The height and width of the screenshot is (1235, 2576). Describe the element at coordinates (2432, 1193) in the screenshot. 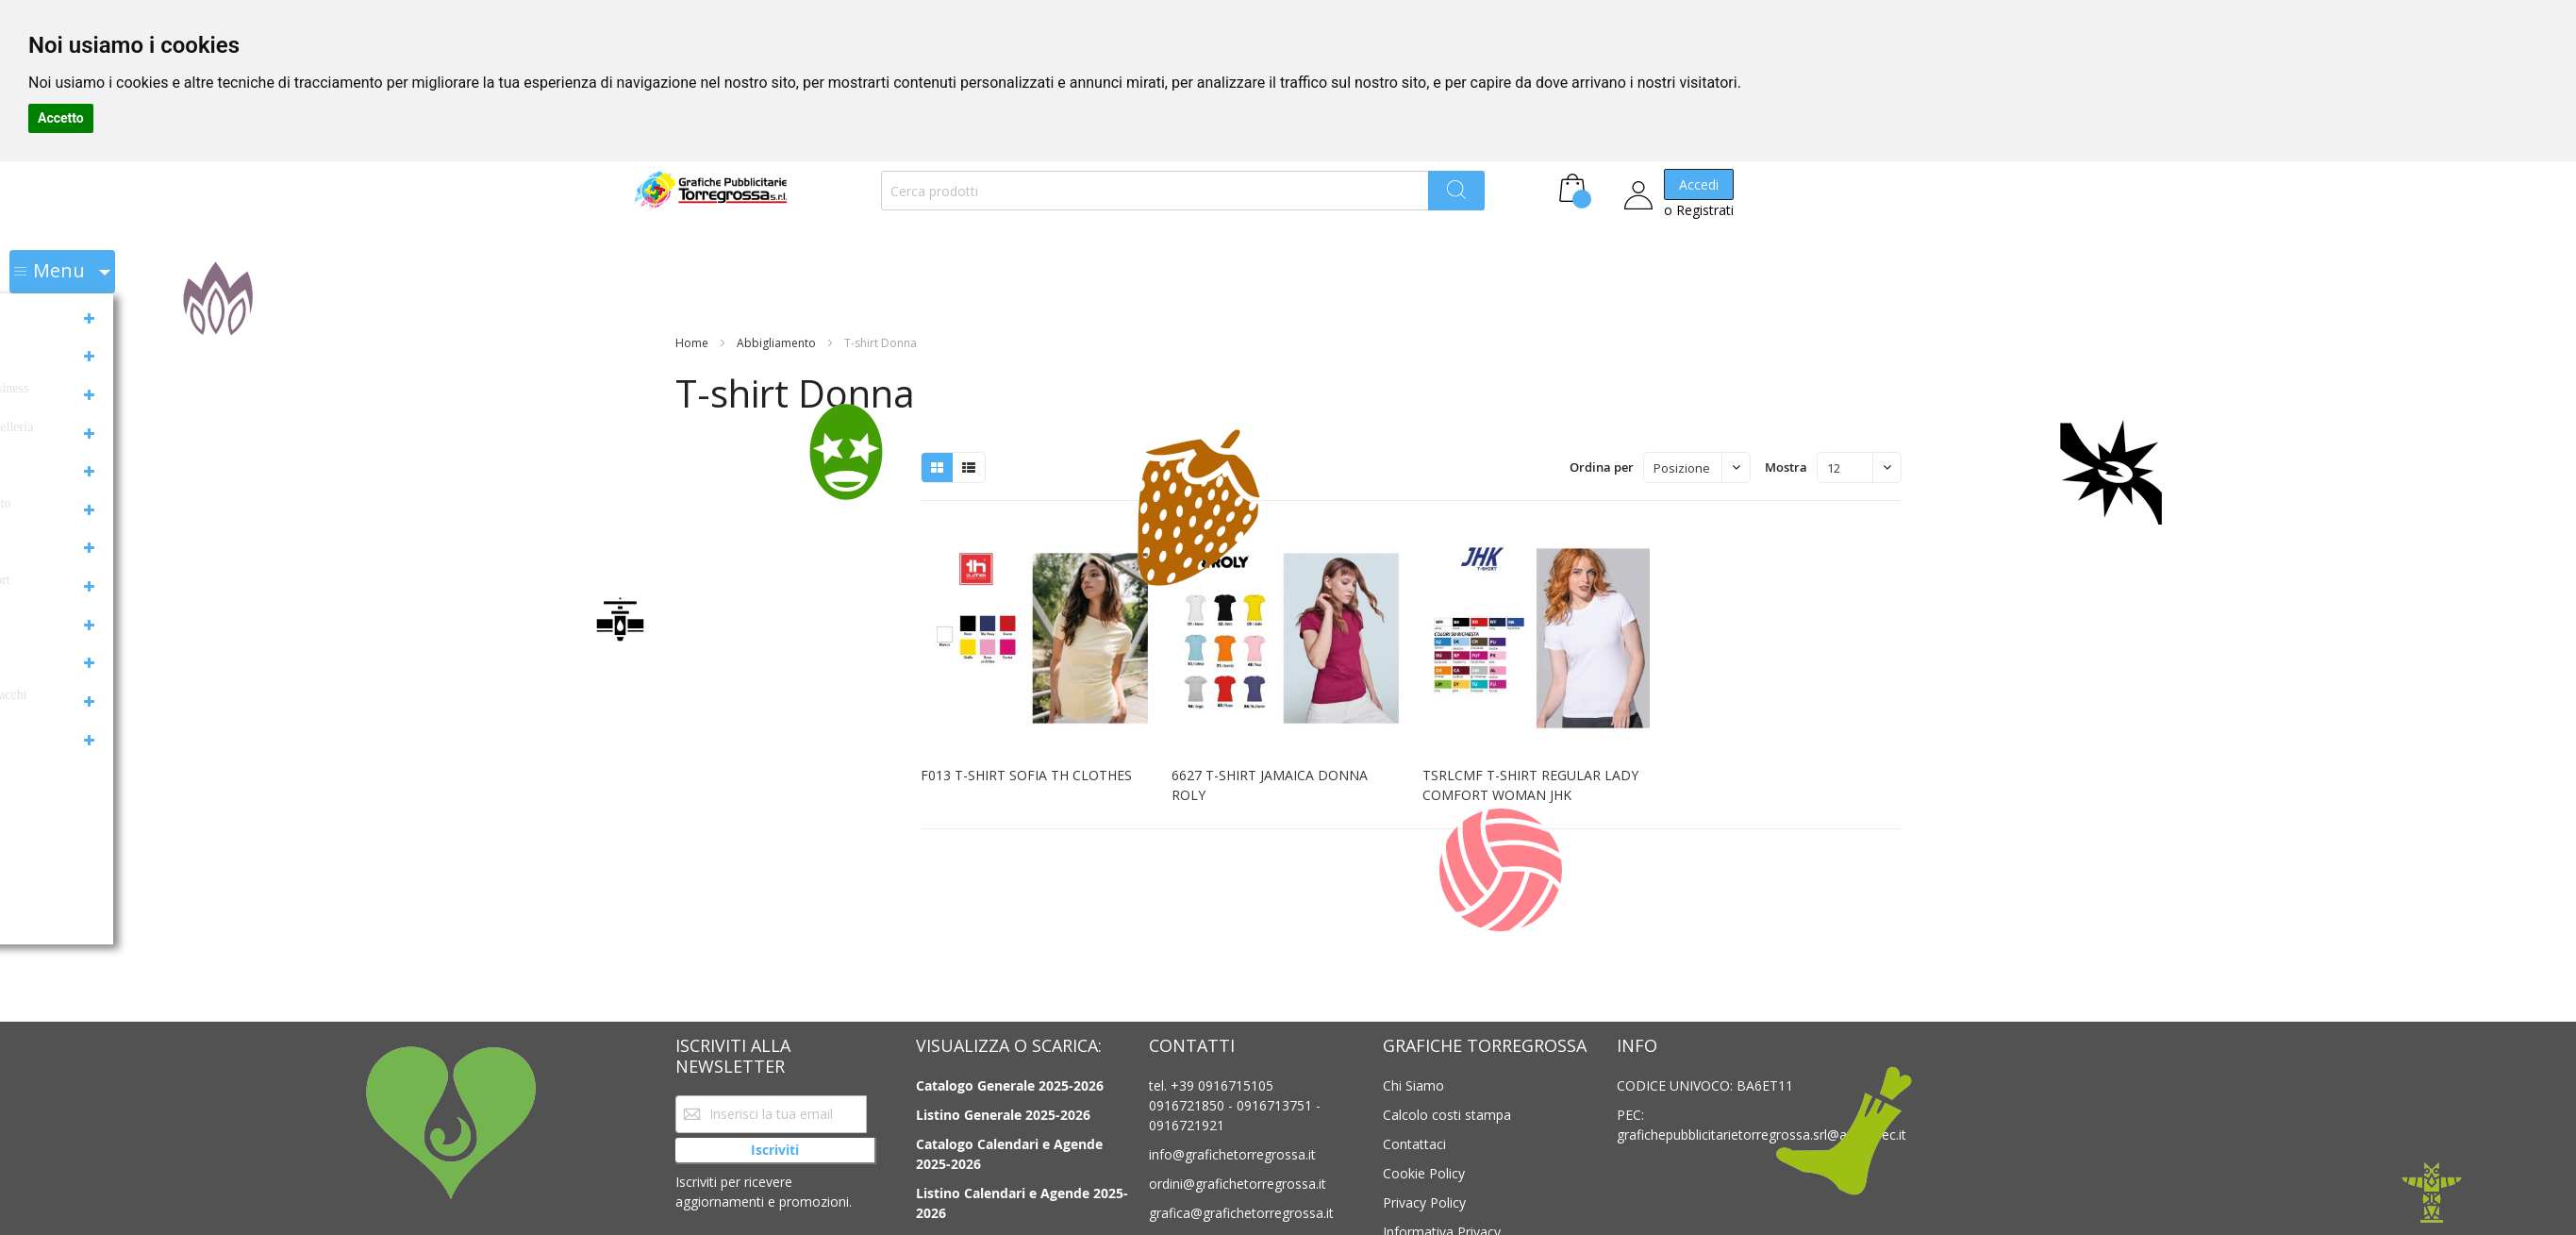

I see `access tribal or cultural game content` at that location.